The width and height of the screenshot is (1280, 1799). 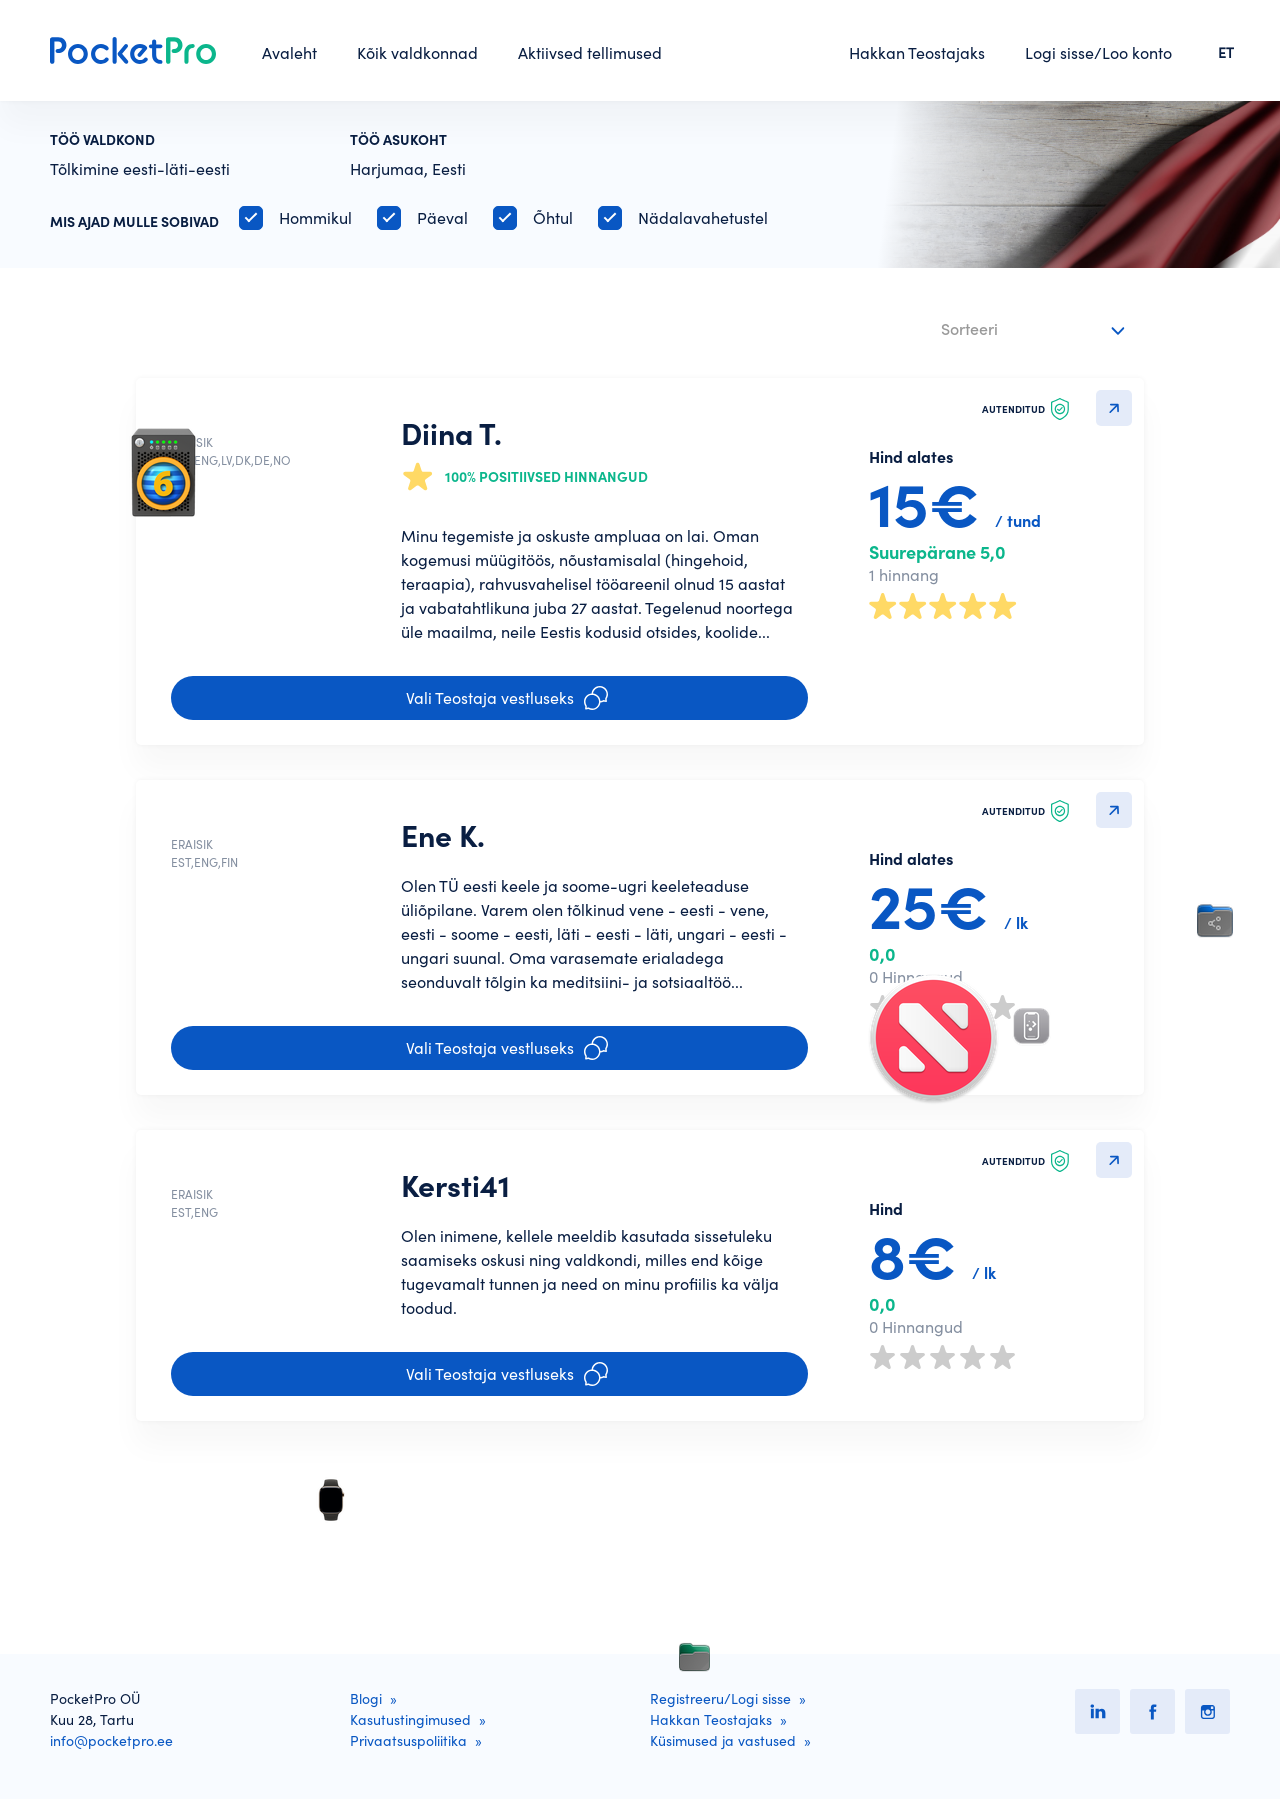 I want to click on open Apple News preferences, so click(x=933, y=1037).